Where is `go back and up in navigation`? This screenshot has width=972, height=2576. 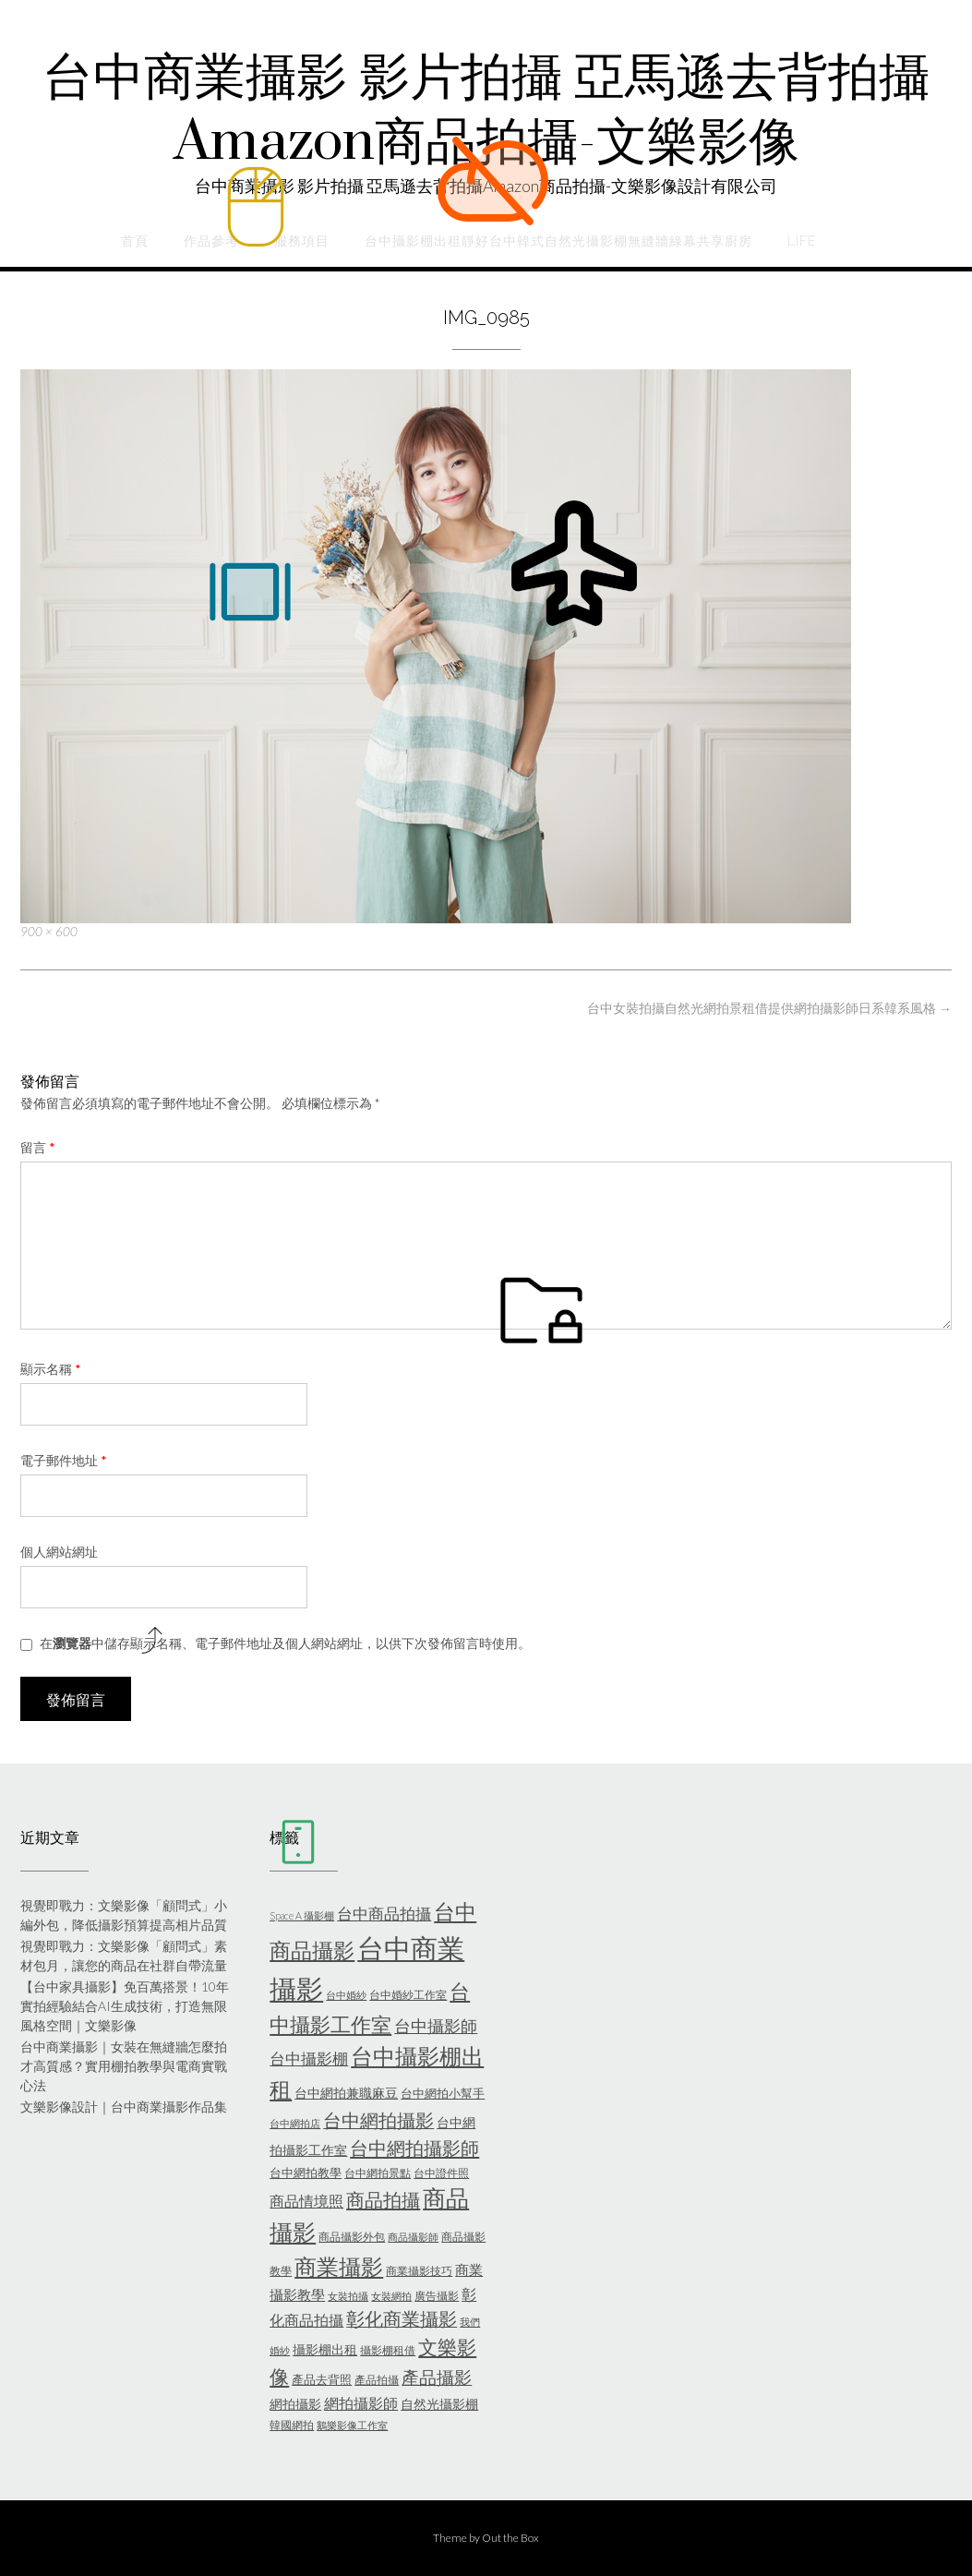
go back and up in navigation is located at coordinates (151, 1640).